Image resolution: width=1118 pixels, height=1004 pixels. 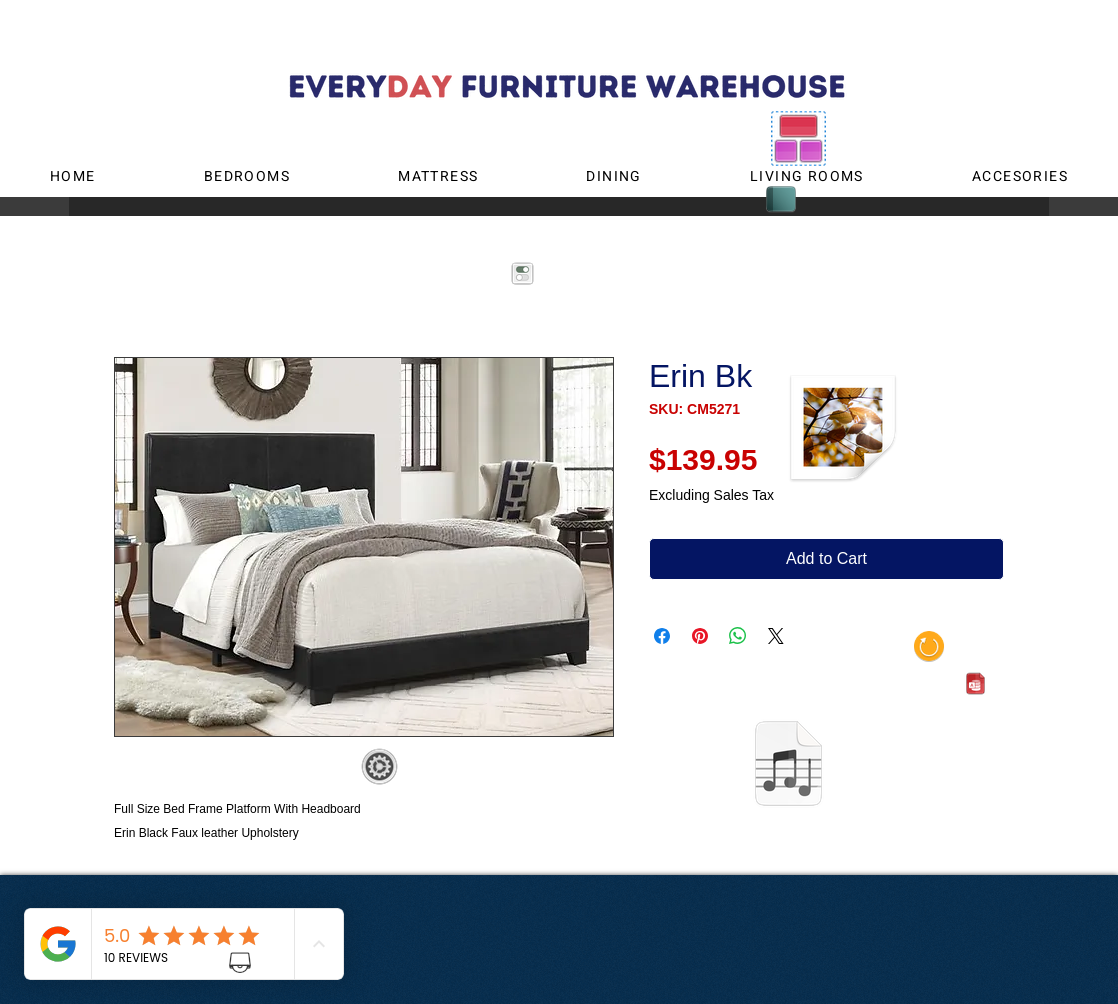 What do you see at coordinates (975, 683) in the screenshot?
I see `microsoft access database file` at bounding box center [975, 683].